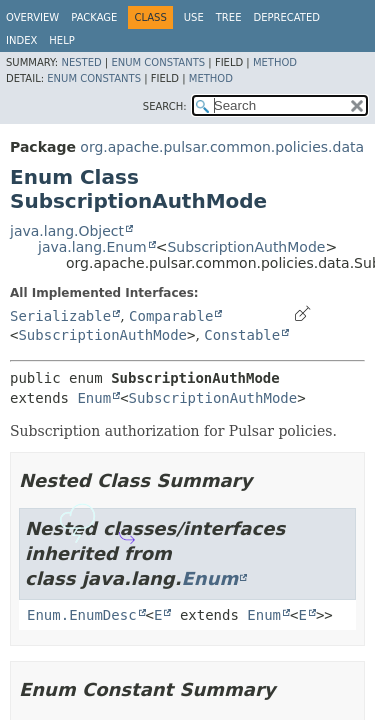 Image resolution: width=375 pixels, height=720 pixels. I want to click on indicates thunderstorm or severe weather conditions, so click(77, 522).